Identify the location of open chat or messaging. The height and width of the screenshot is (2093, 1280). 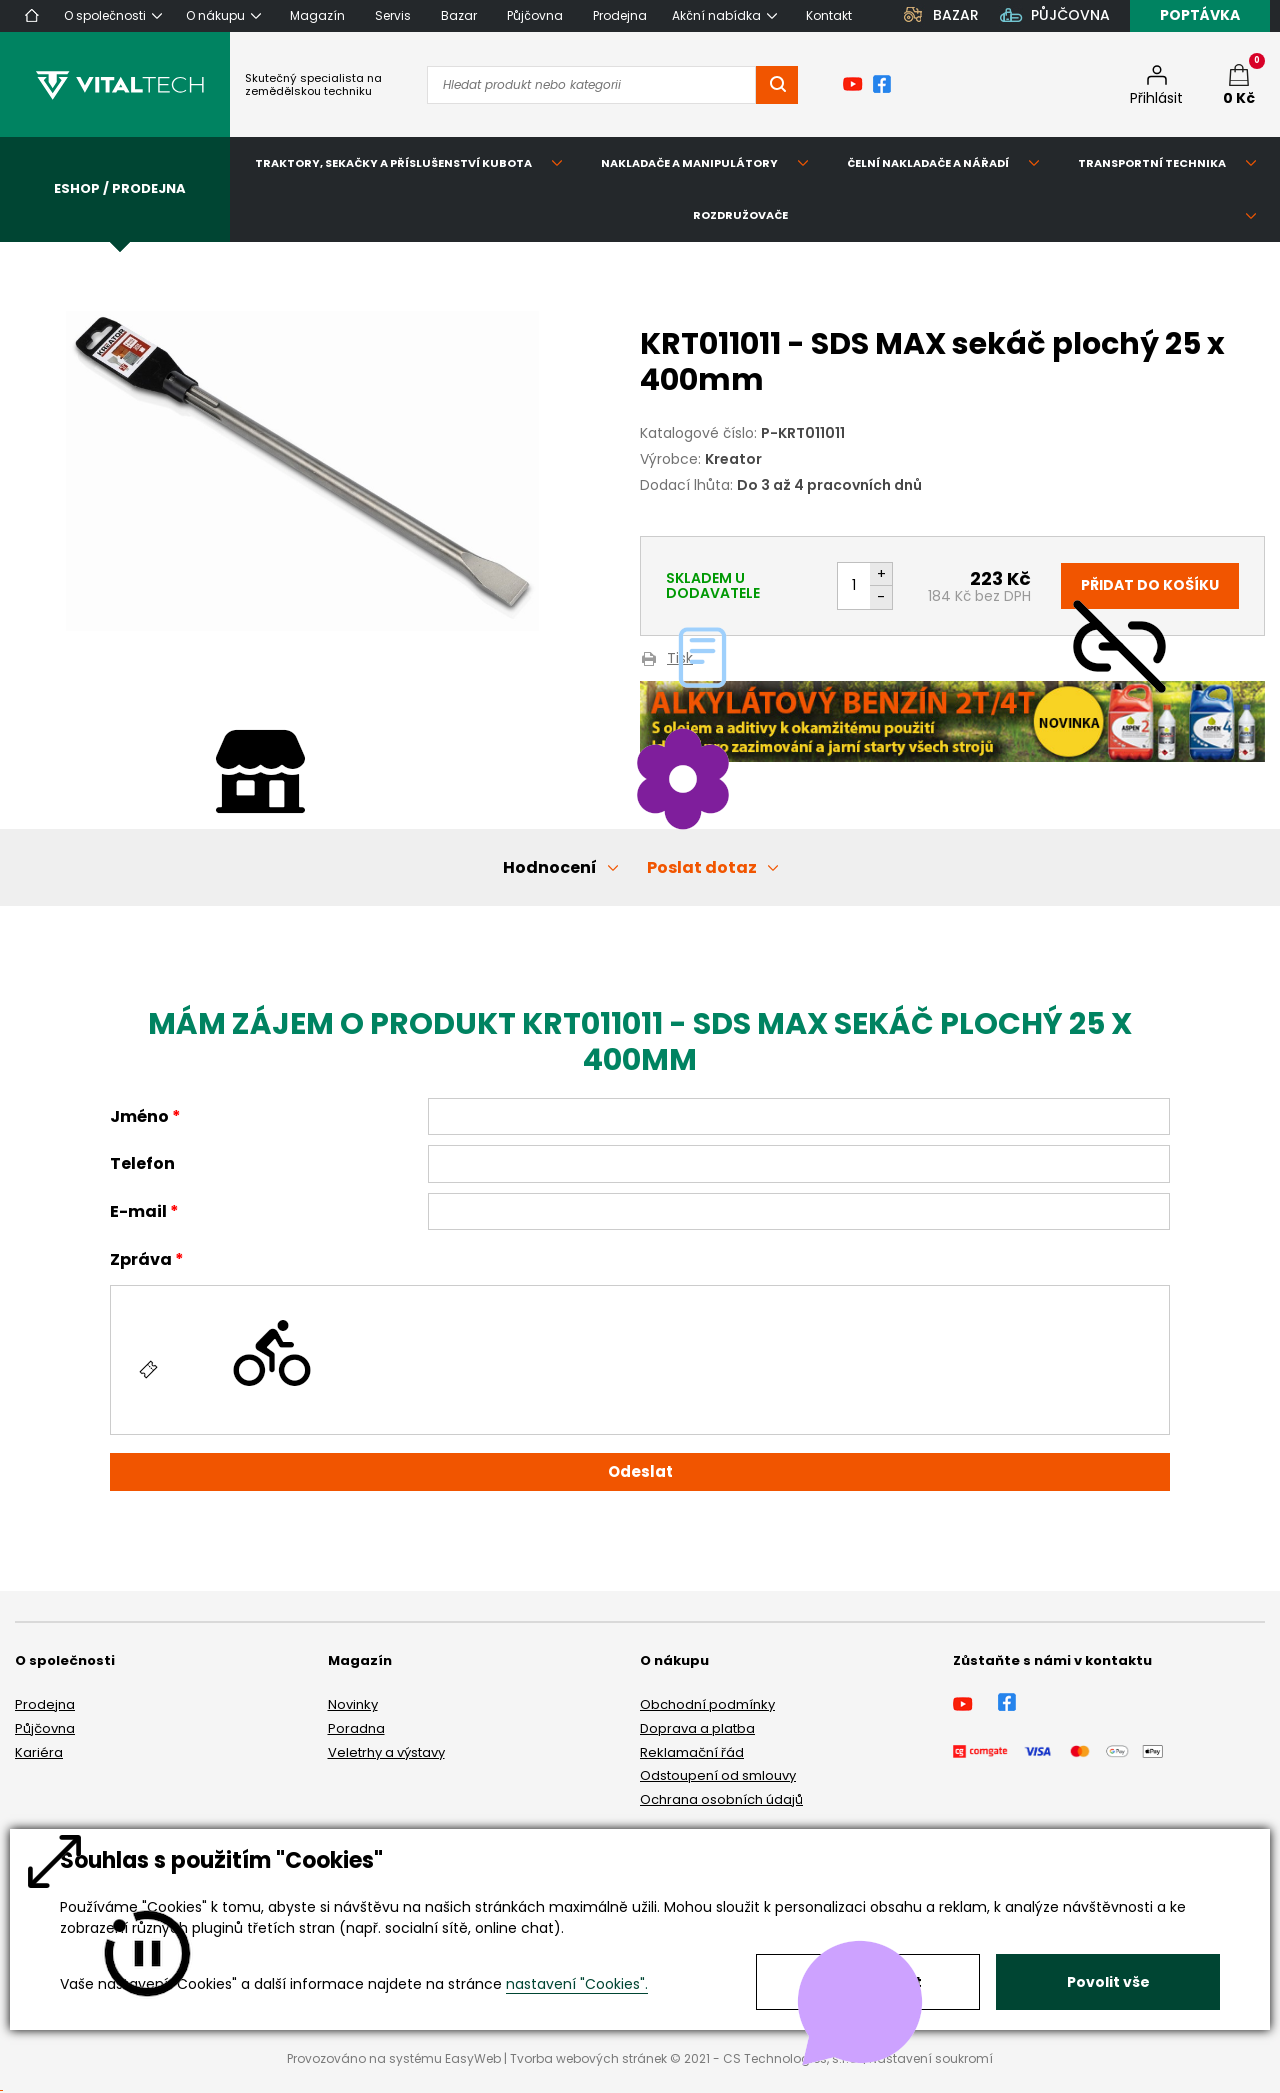
(860, 2003).